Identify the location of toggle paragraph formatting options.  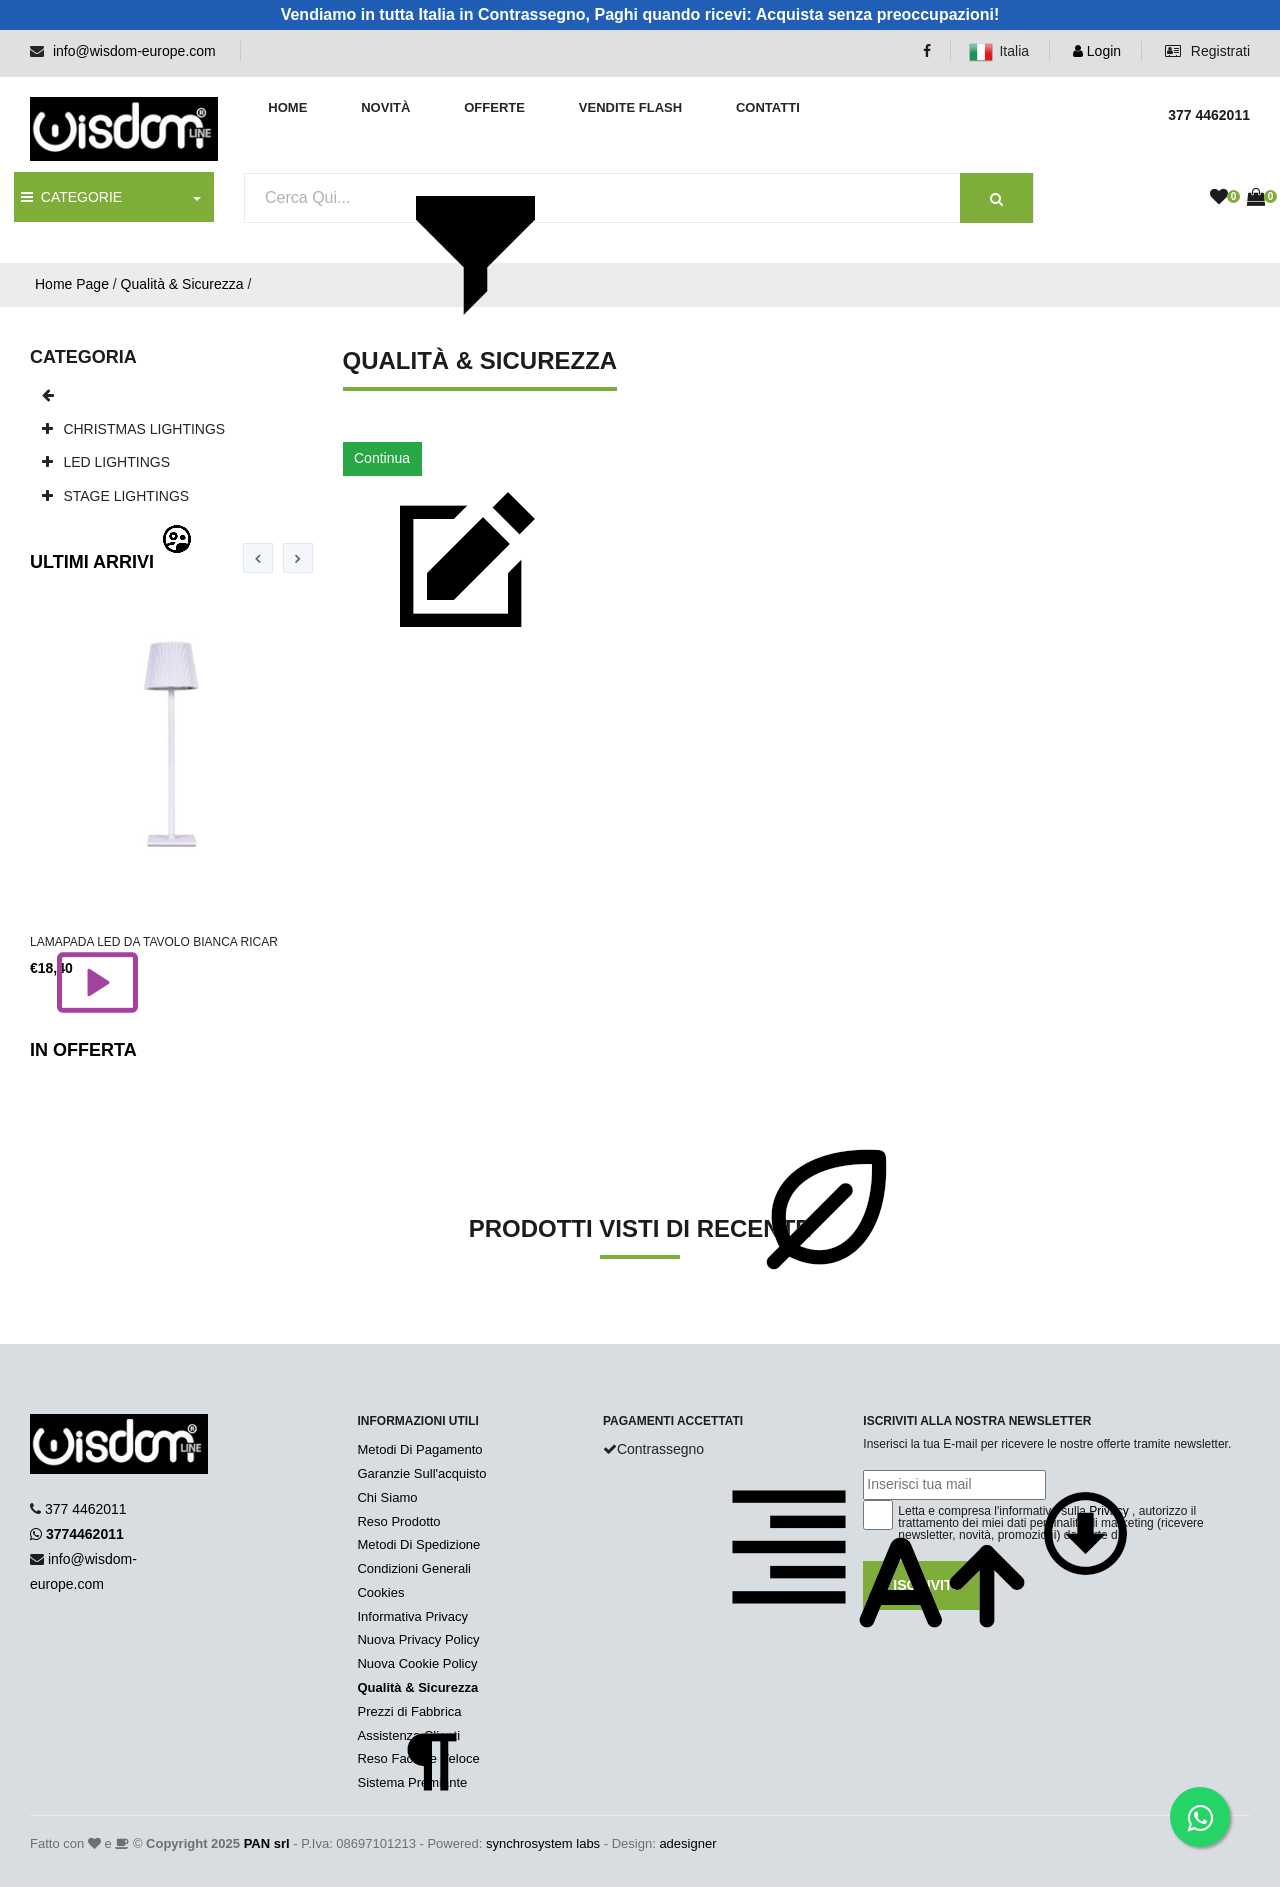
(432, 1762).